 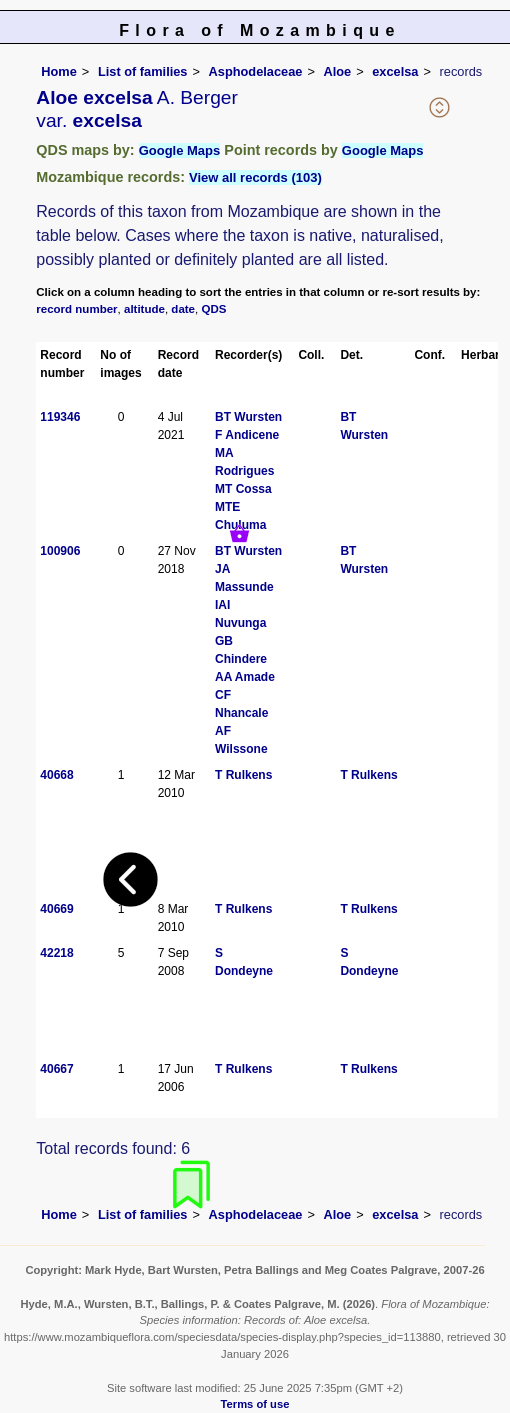 I want to click on expand or collapse a section, so click(x=439, y=107).